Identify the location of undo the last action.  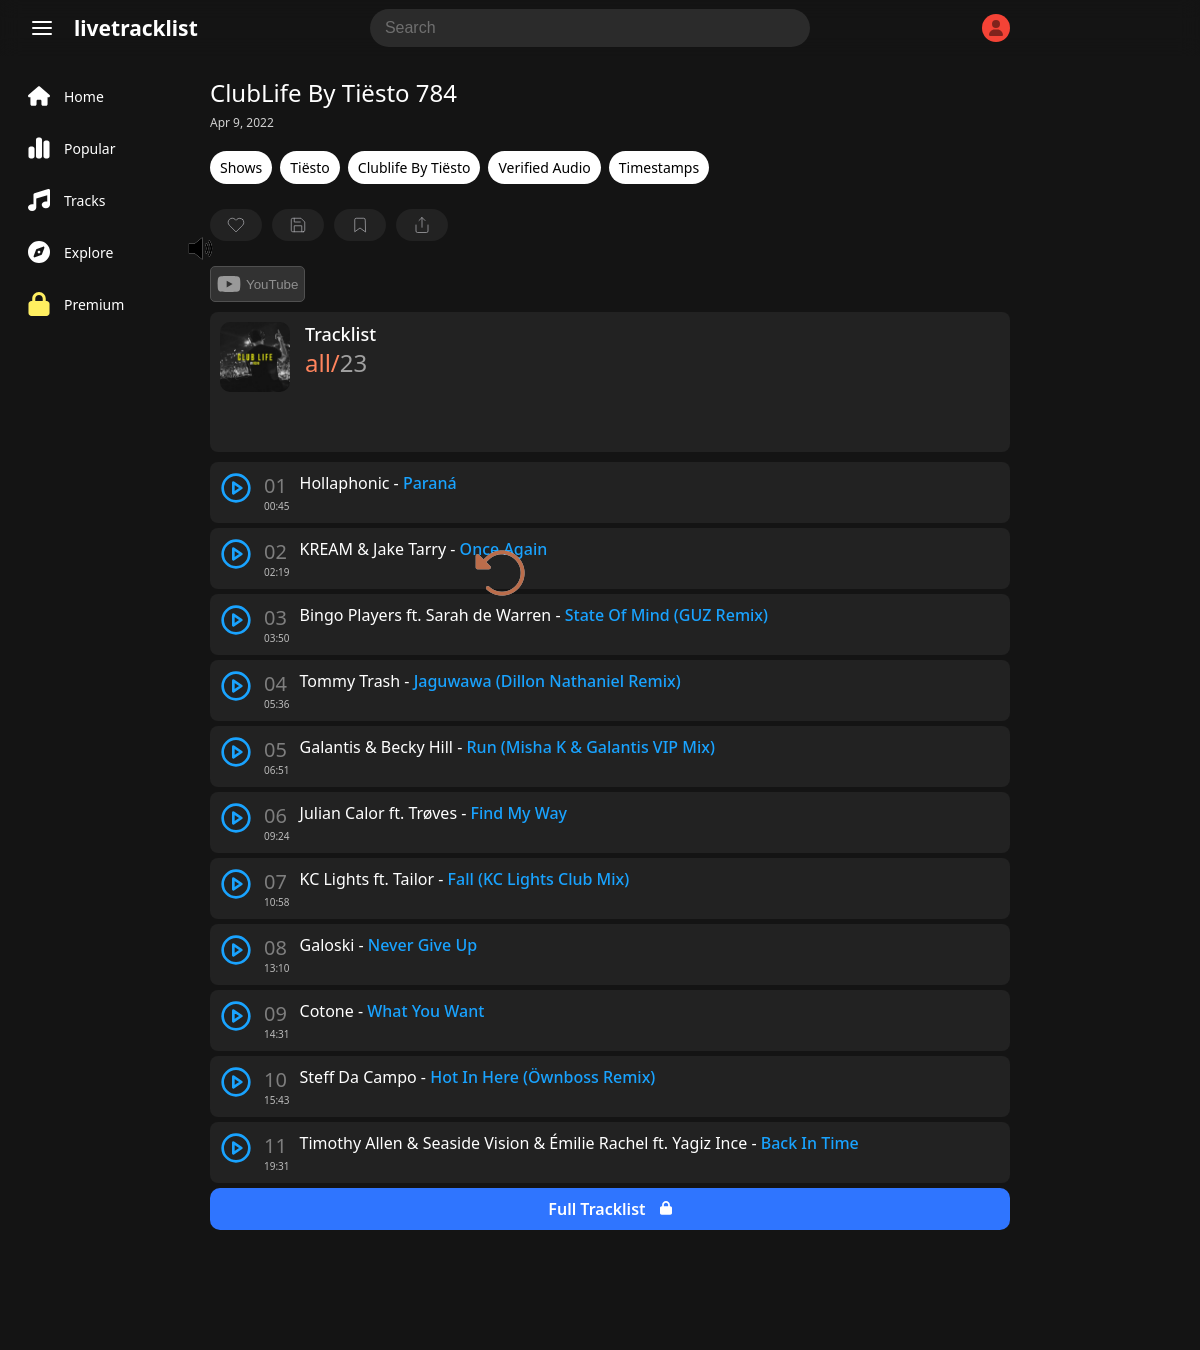
(502, 573).